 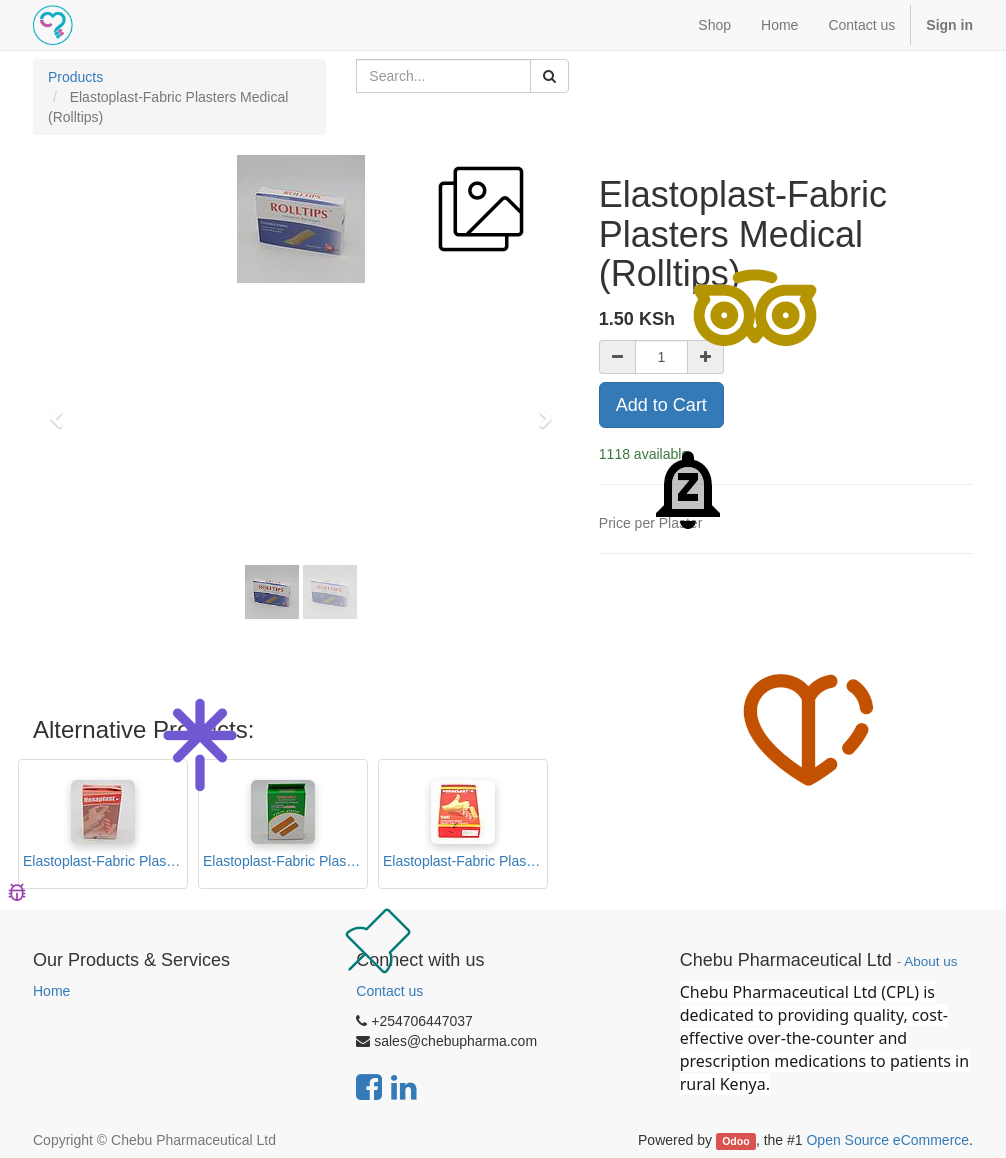 What do you see at coordinates (17, 892) in the screenshot?
I see `report a bug or issue` at bounding box center [17, 892].